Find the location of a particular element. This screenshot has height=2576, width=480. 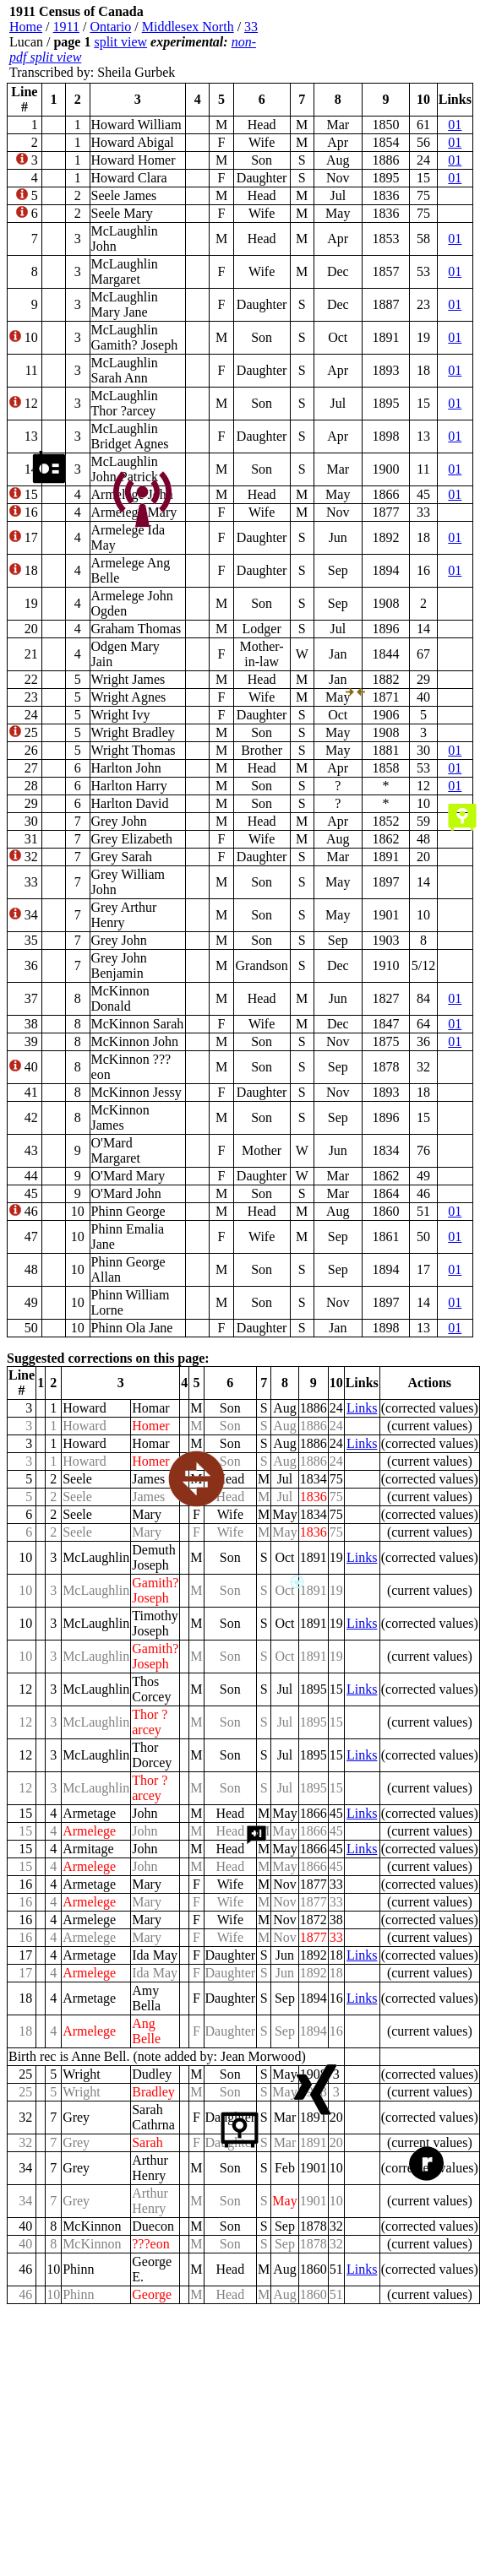

access secure storage or vault is located at coordinates (462, 816).